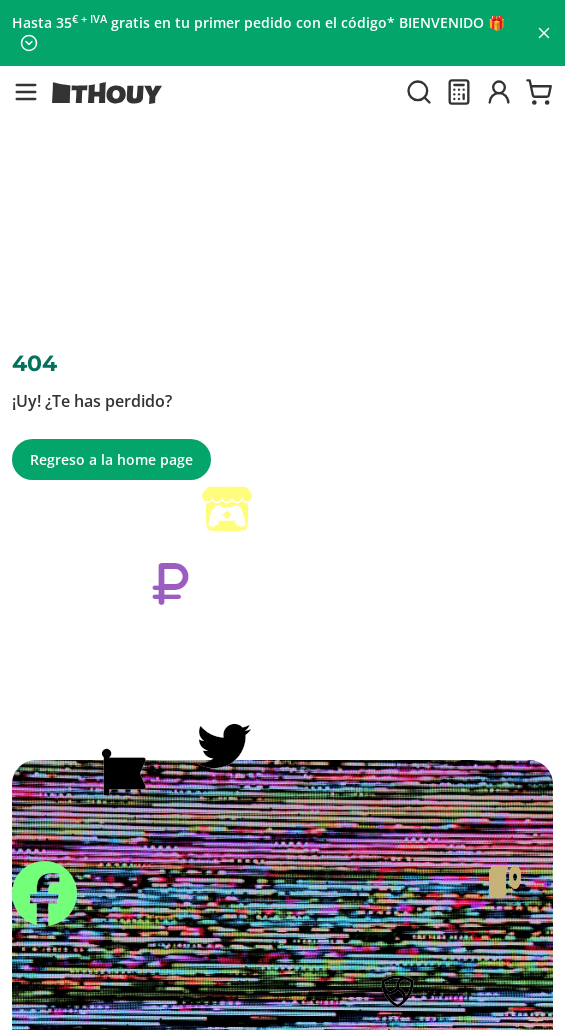  I want to click on open Facebook app, so click(44, 893).